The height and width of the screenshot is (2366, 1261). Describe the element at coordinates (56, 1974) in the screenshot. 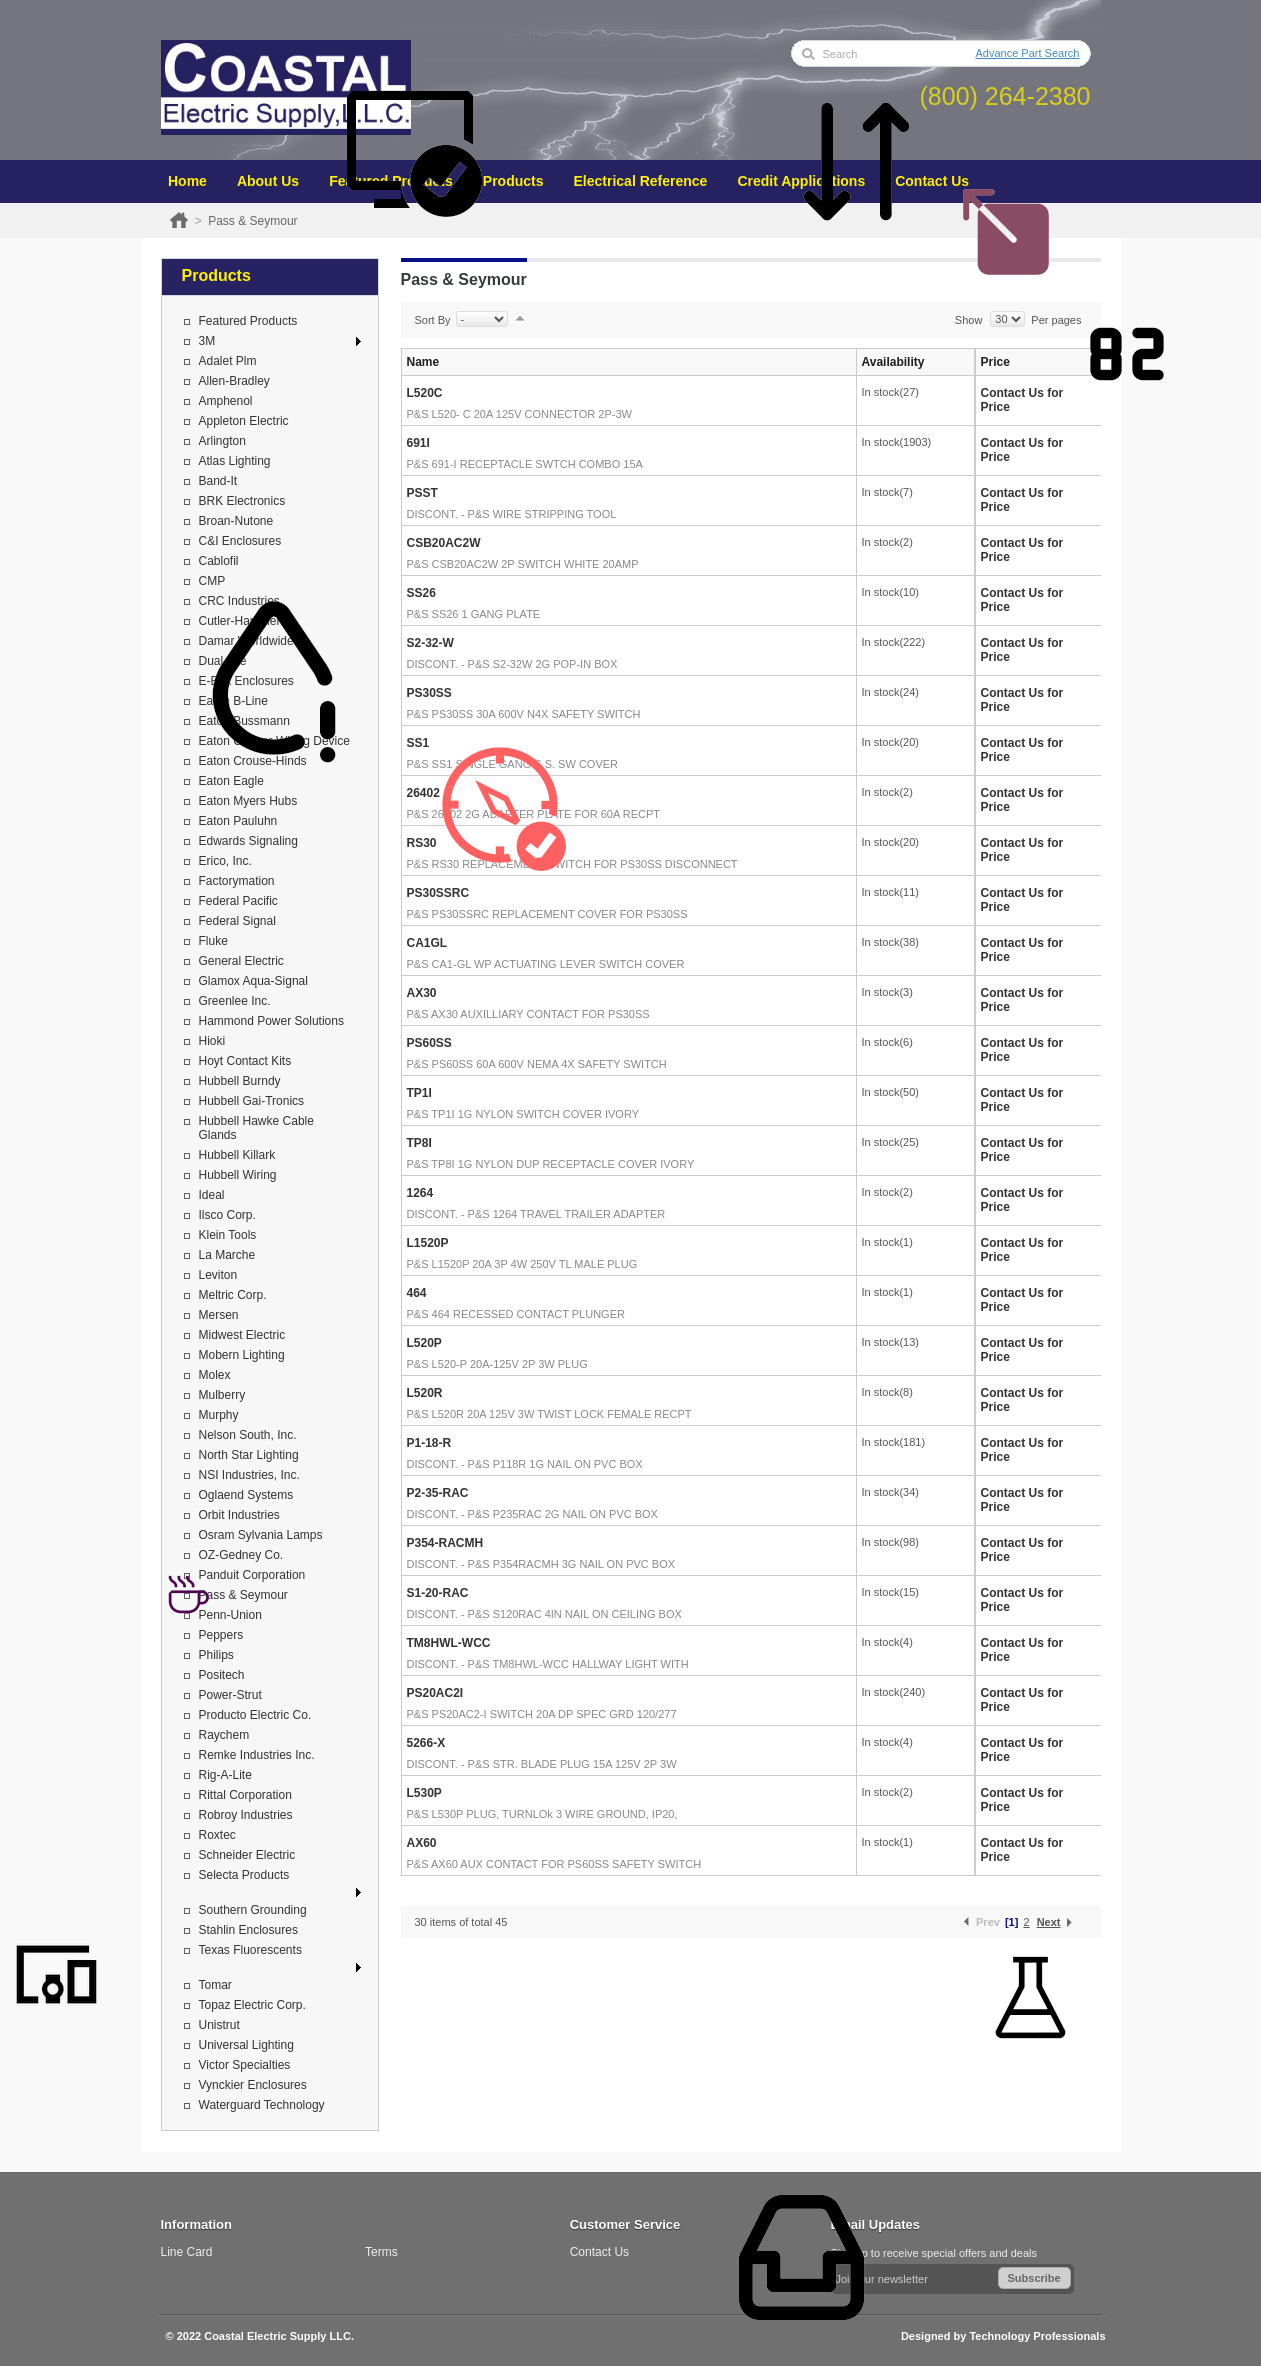

I see `view connected devices` at that location.